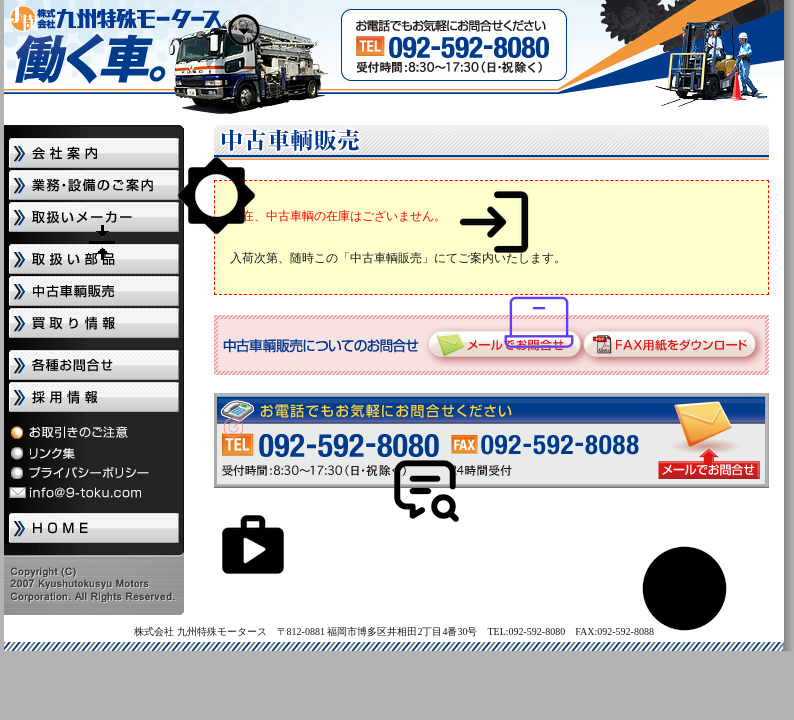  Describe the element at coordinates (102, 242) in the screenshot. I see `vertically center align selected content` at that location.